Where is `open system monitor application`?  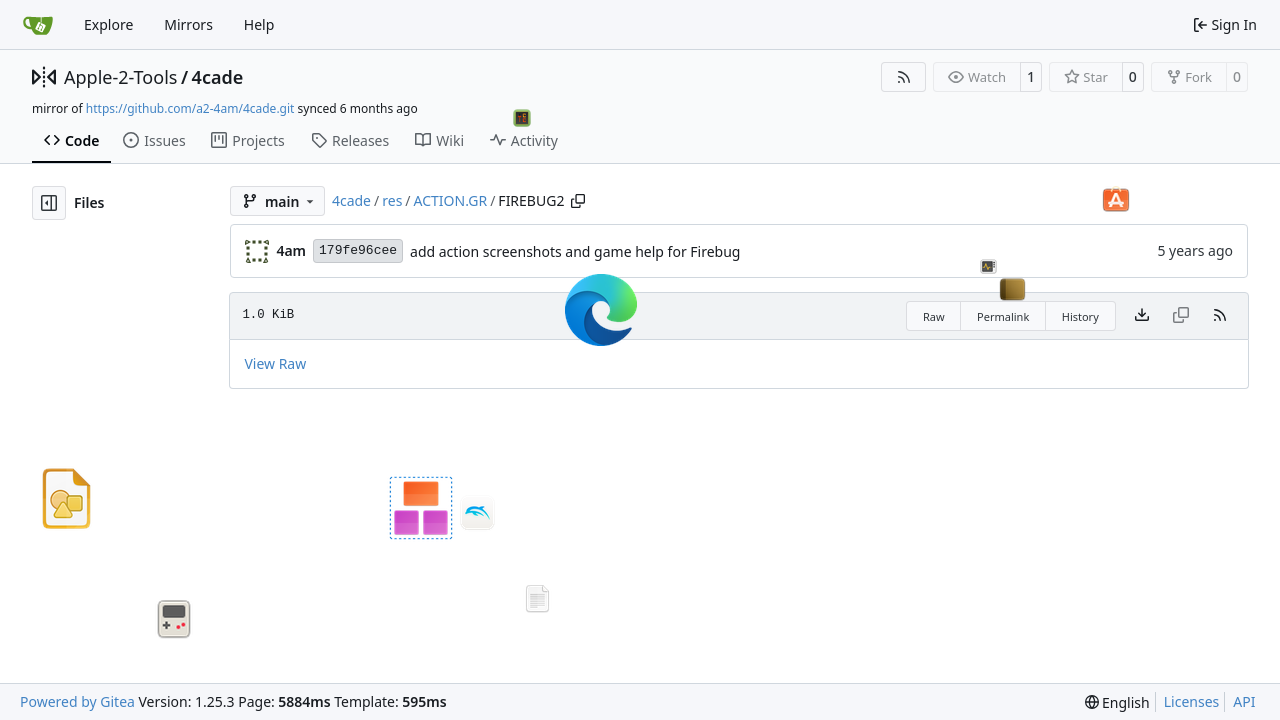
open system monitor application is located at coordinates (988, 266).